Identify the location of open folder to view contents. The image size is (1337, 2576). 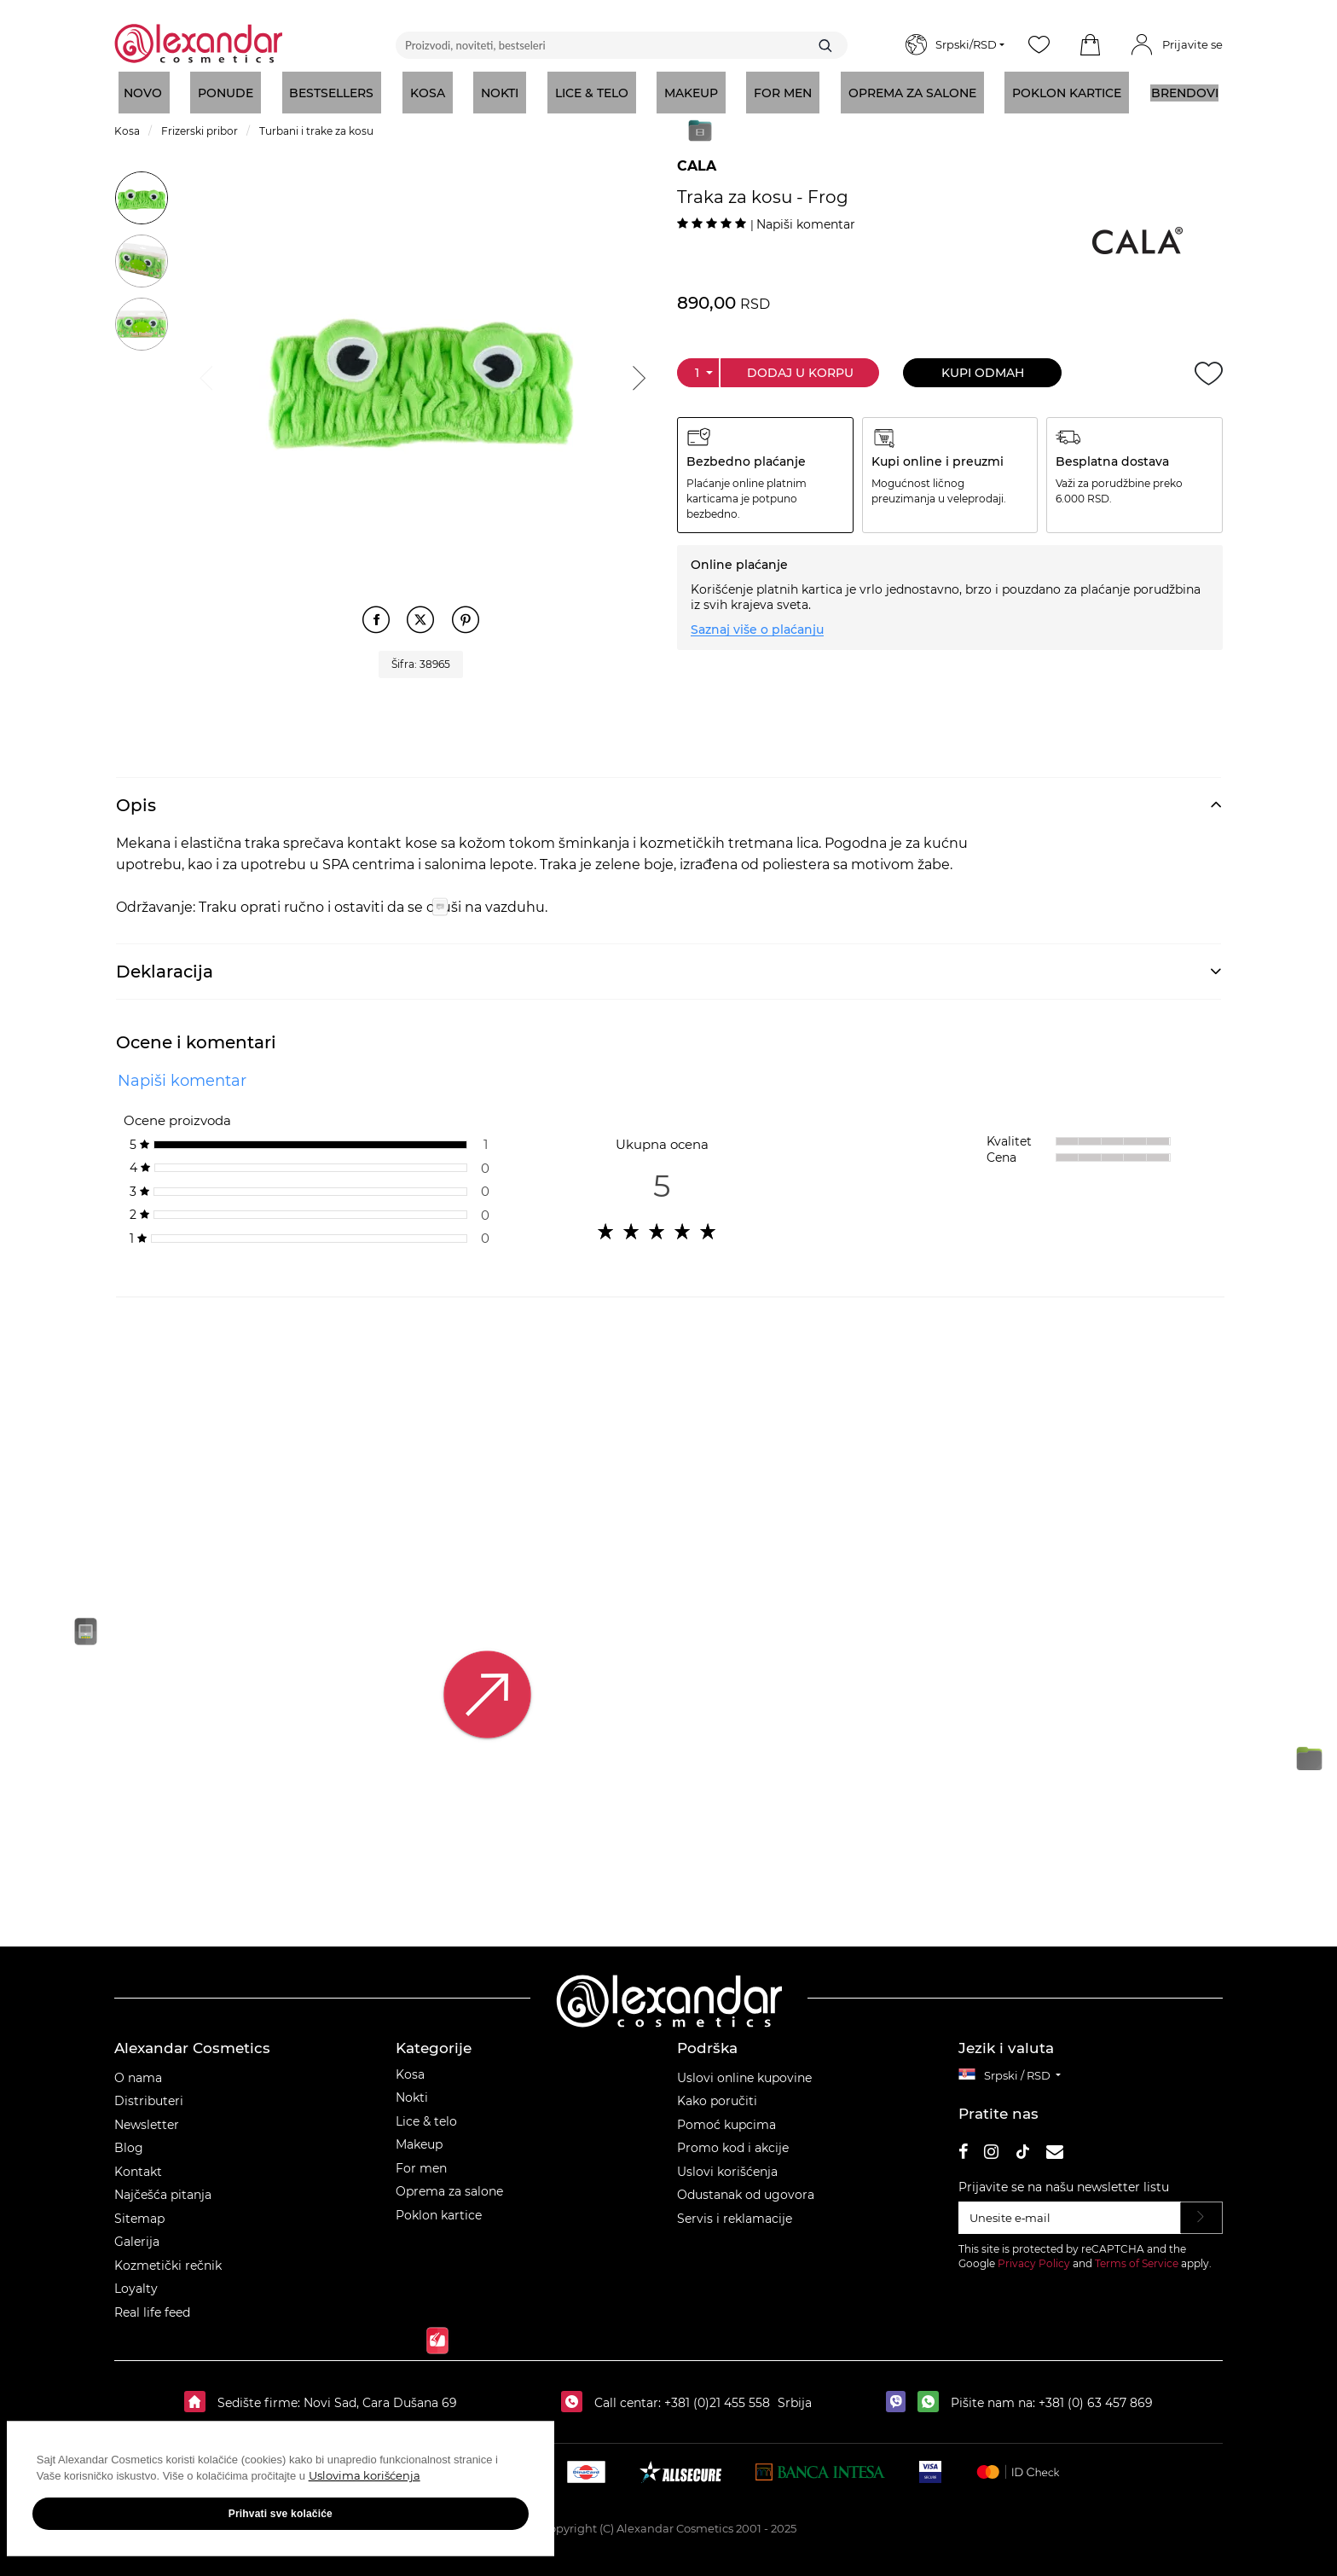
(1309, 1758).